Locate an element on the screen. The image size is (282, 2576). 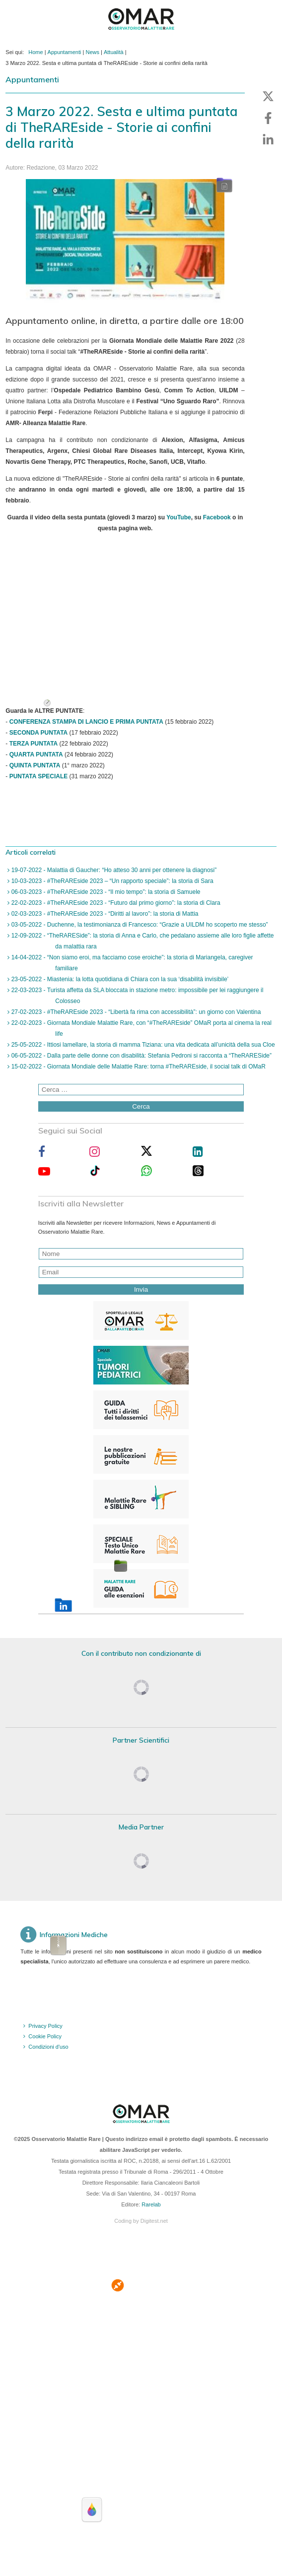
open sysprof system profiler application is located at coordinates (47, 703).